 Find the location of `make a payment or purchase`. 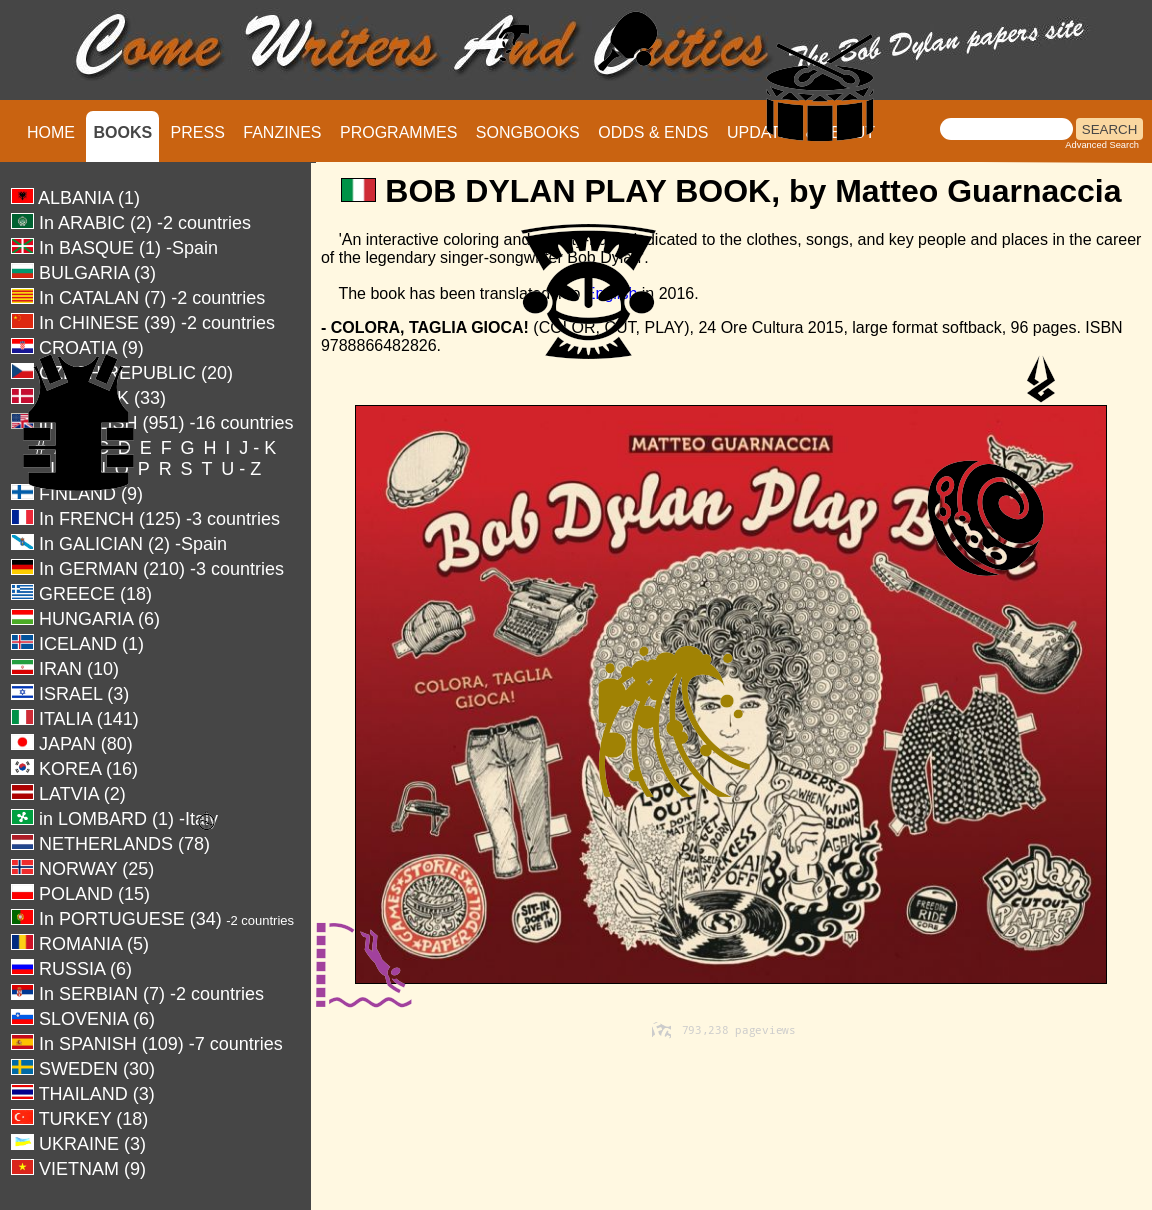

make a payment or purchase is located at coordinates (510, 43).